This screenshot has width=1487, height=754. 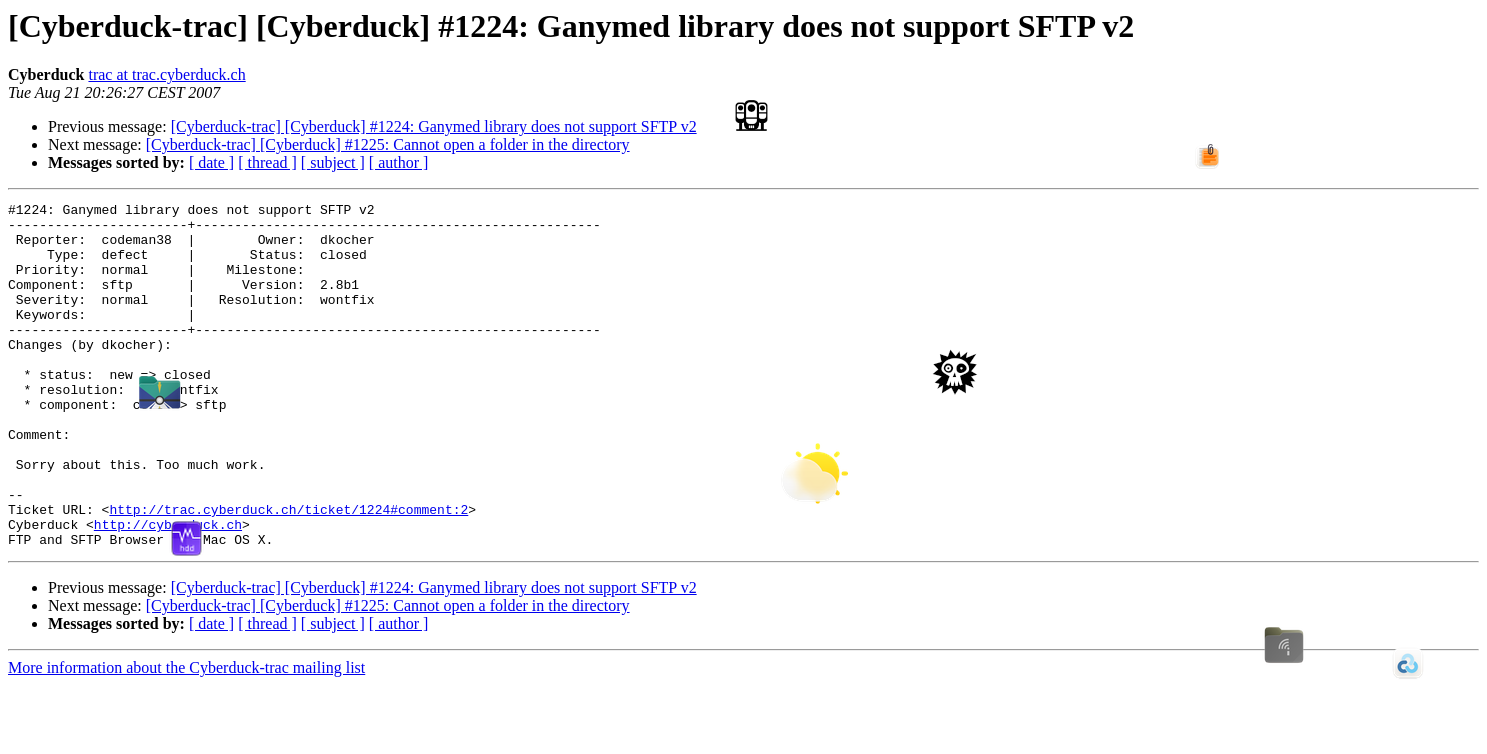 I want to click on open pdf metadata editor app, so click(x=1207, y=157).